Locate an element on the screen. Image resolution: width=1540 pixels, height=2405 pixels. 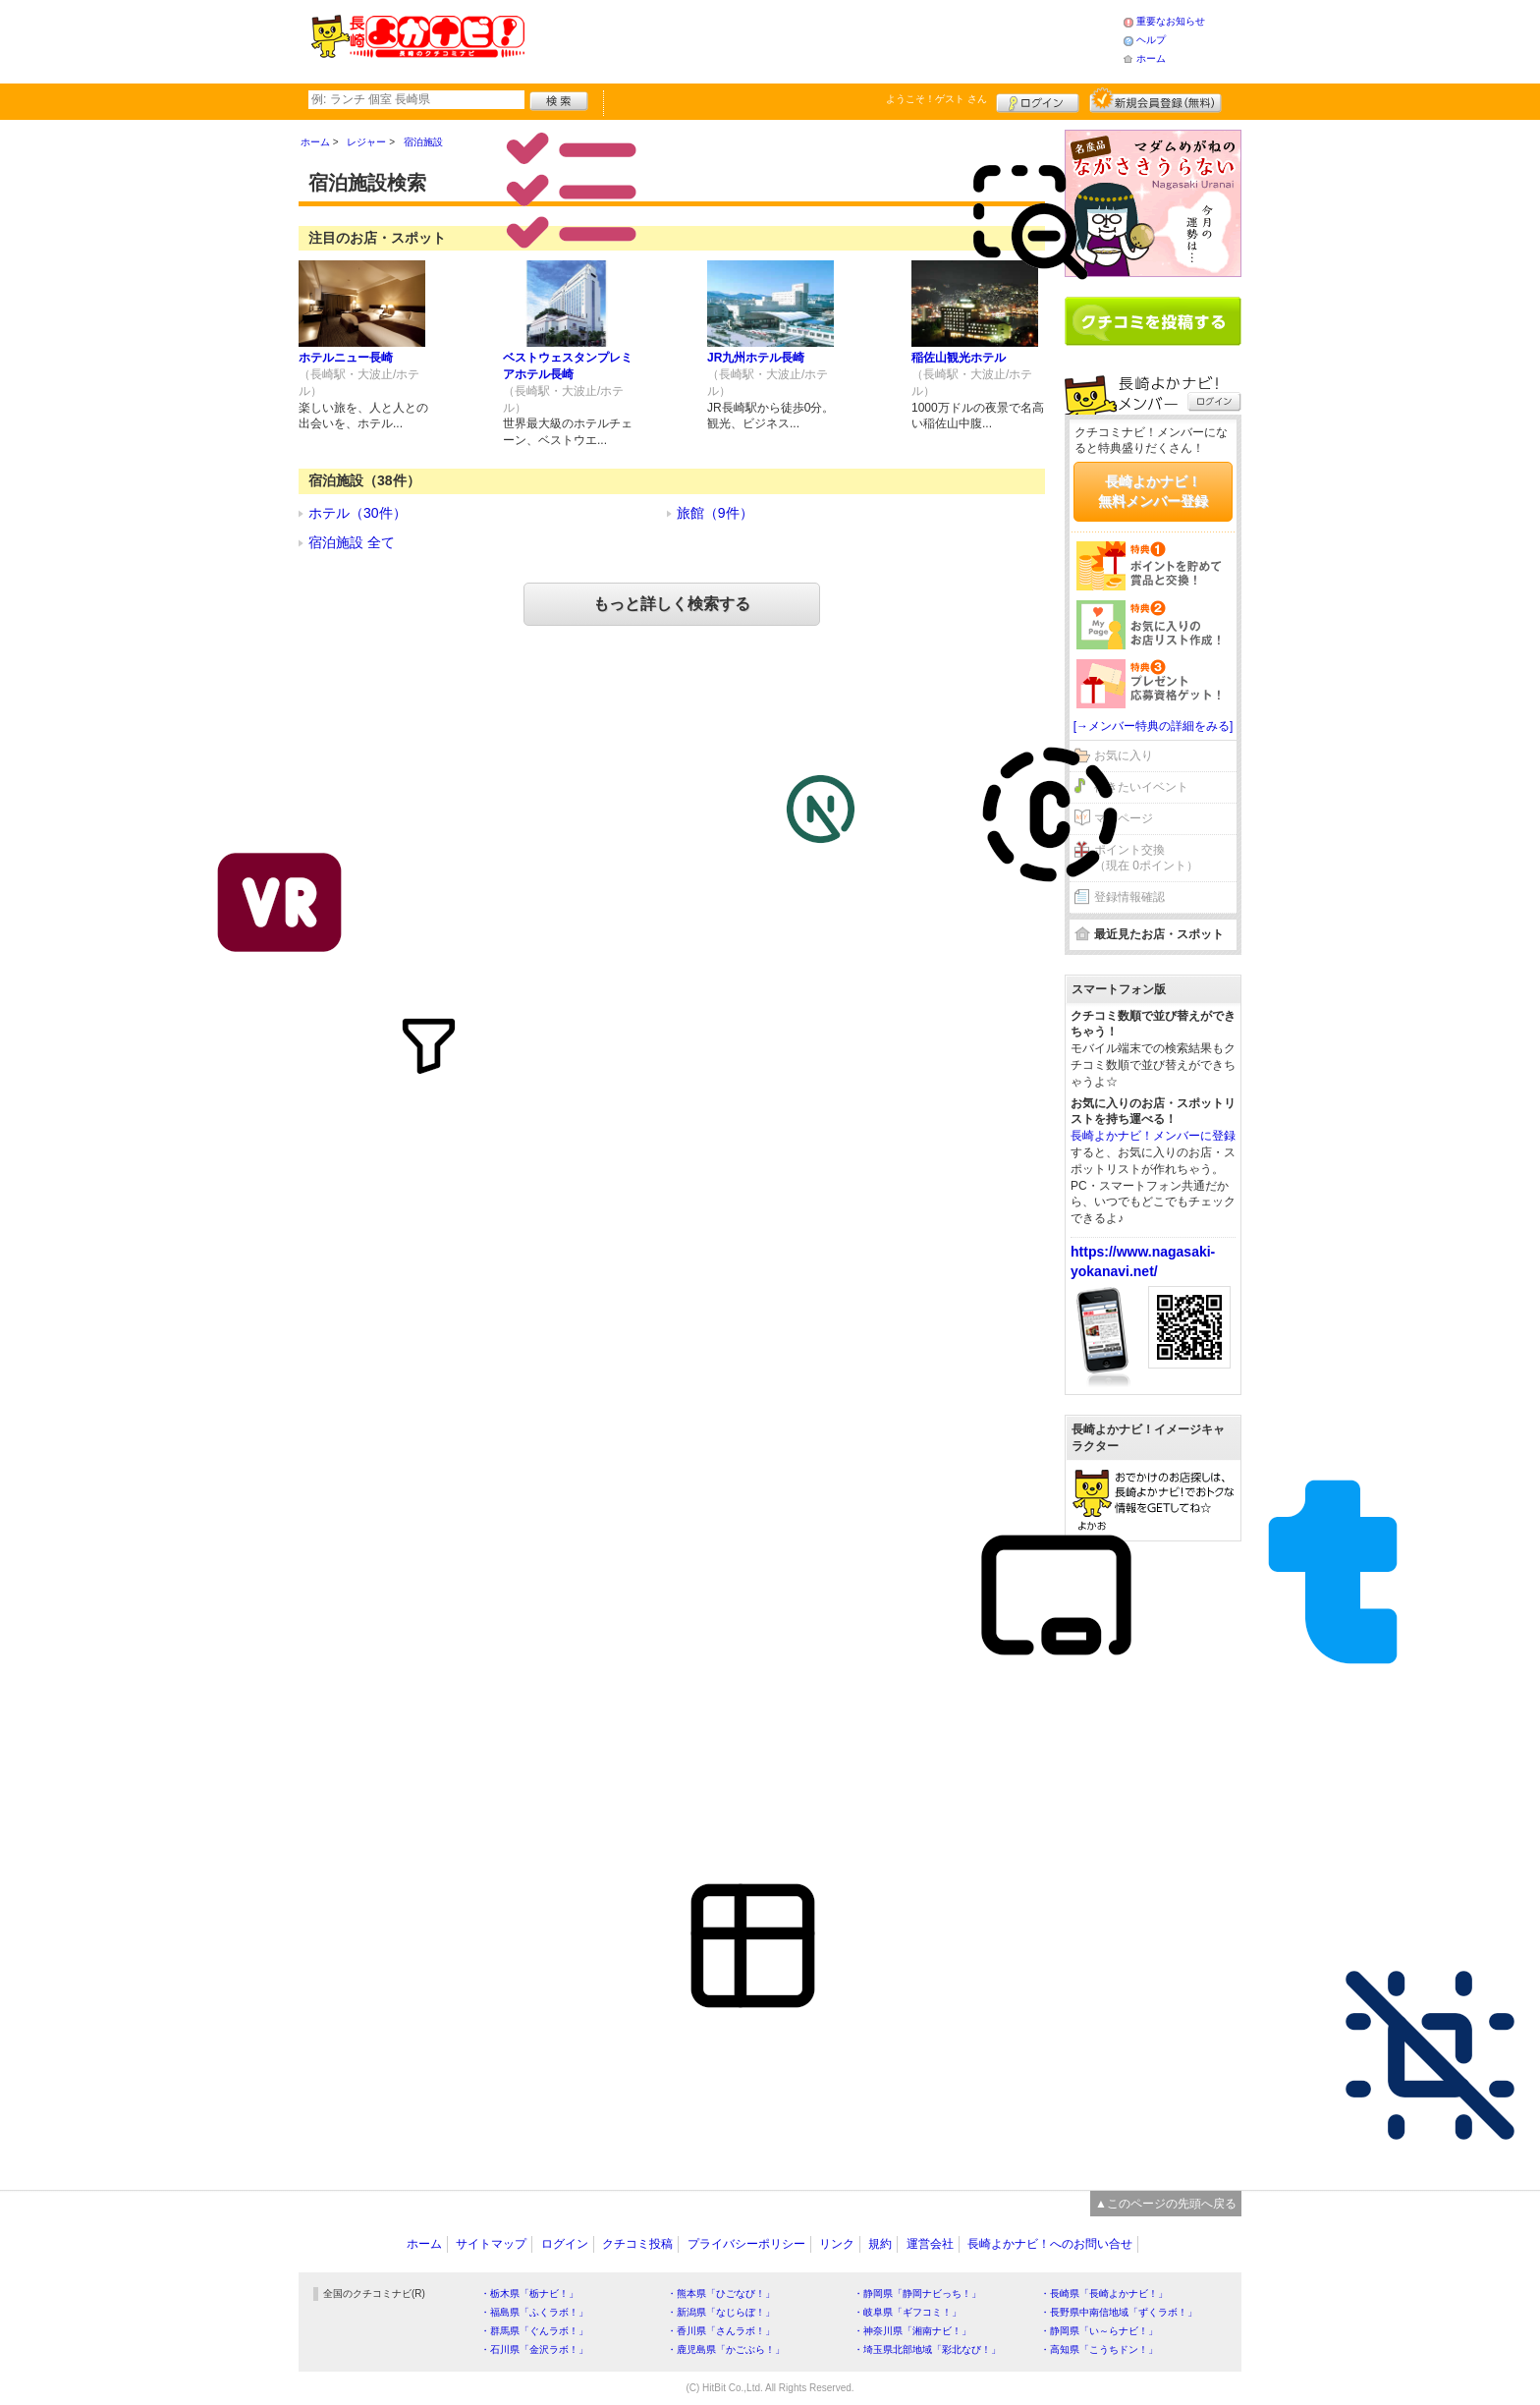
artboard or canvas is disabled is located at coordinates (1430, 2055).